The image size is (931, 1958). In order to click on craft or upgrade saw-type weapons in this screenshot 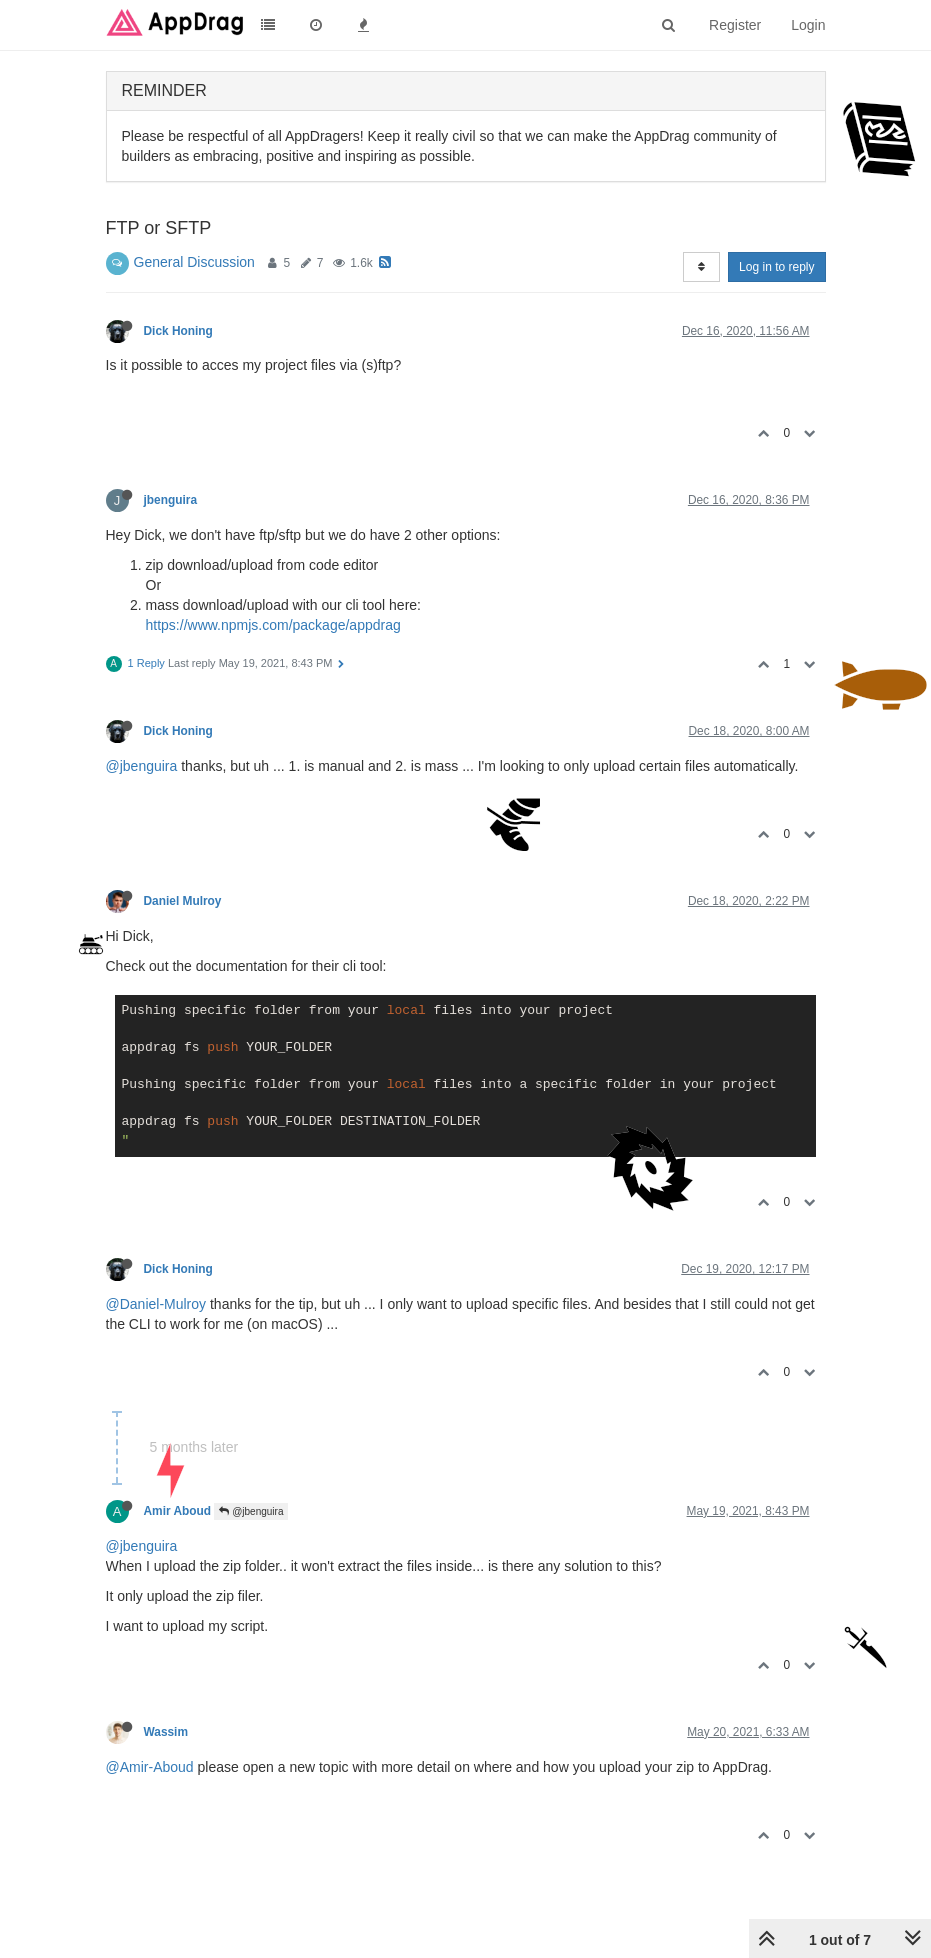, I will do `click(650, 1168)`.